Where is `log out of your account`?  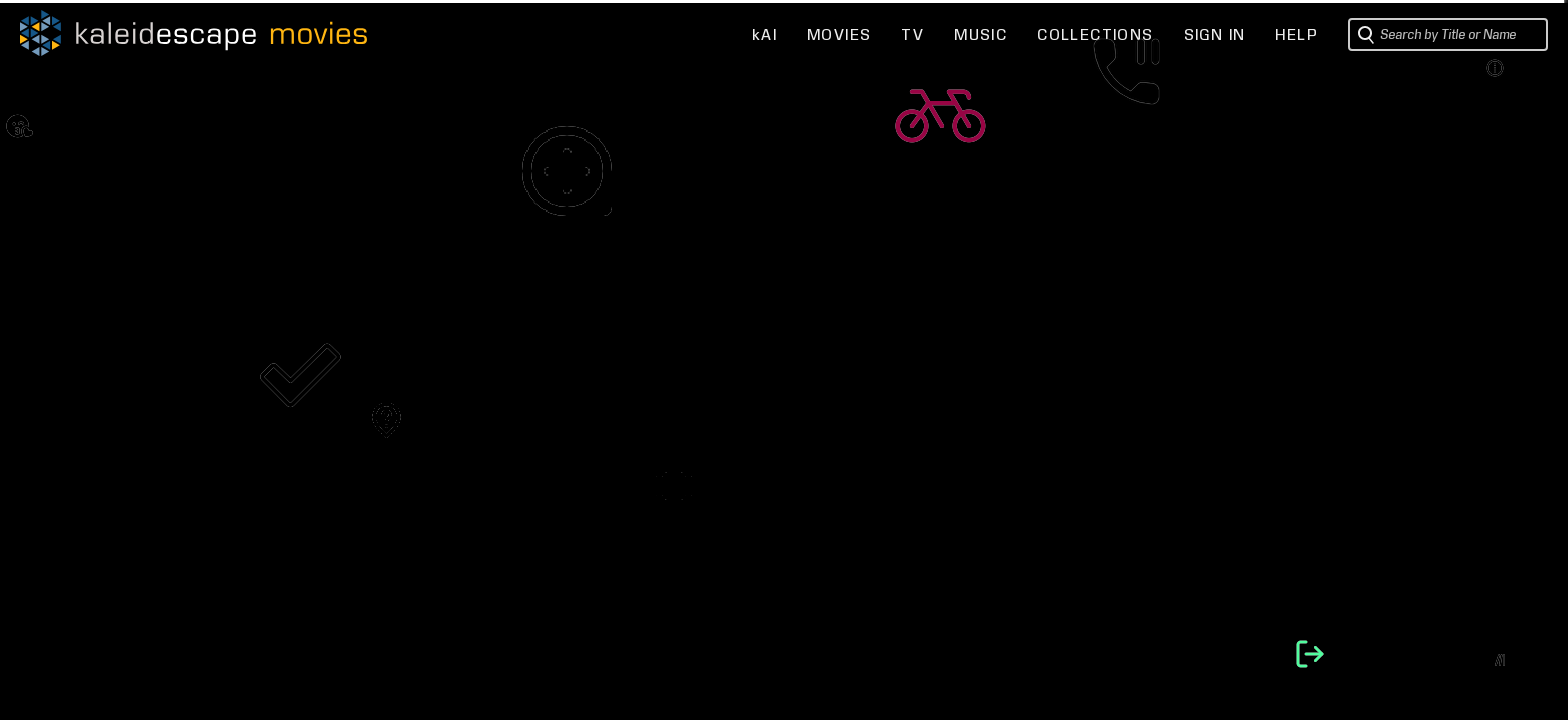
log out of your account is located at coordinates (1310, 654).